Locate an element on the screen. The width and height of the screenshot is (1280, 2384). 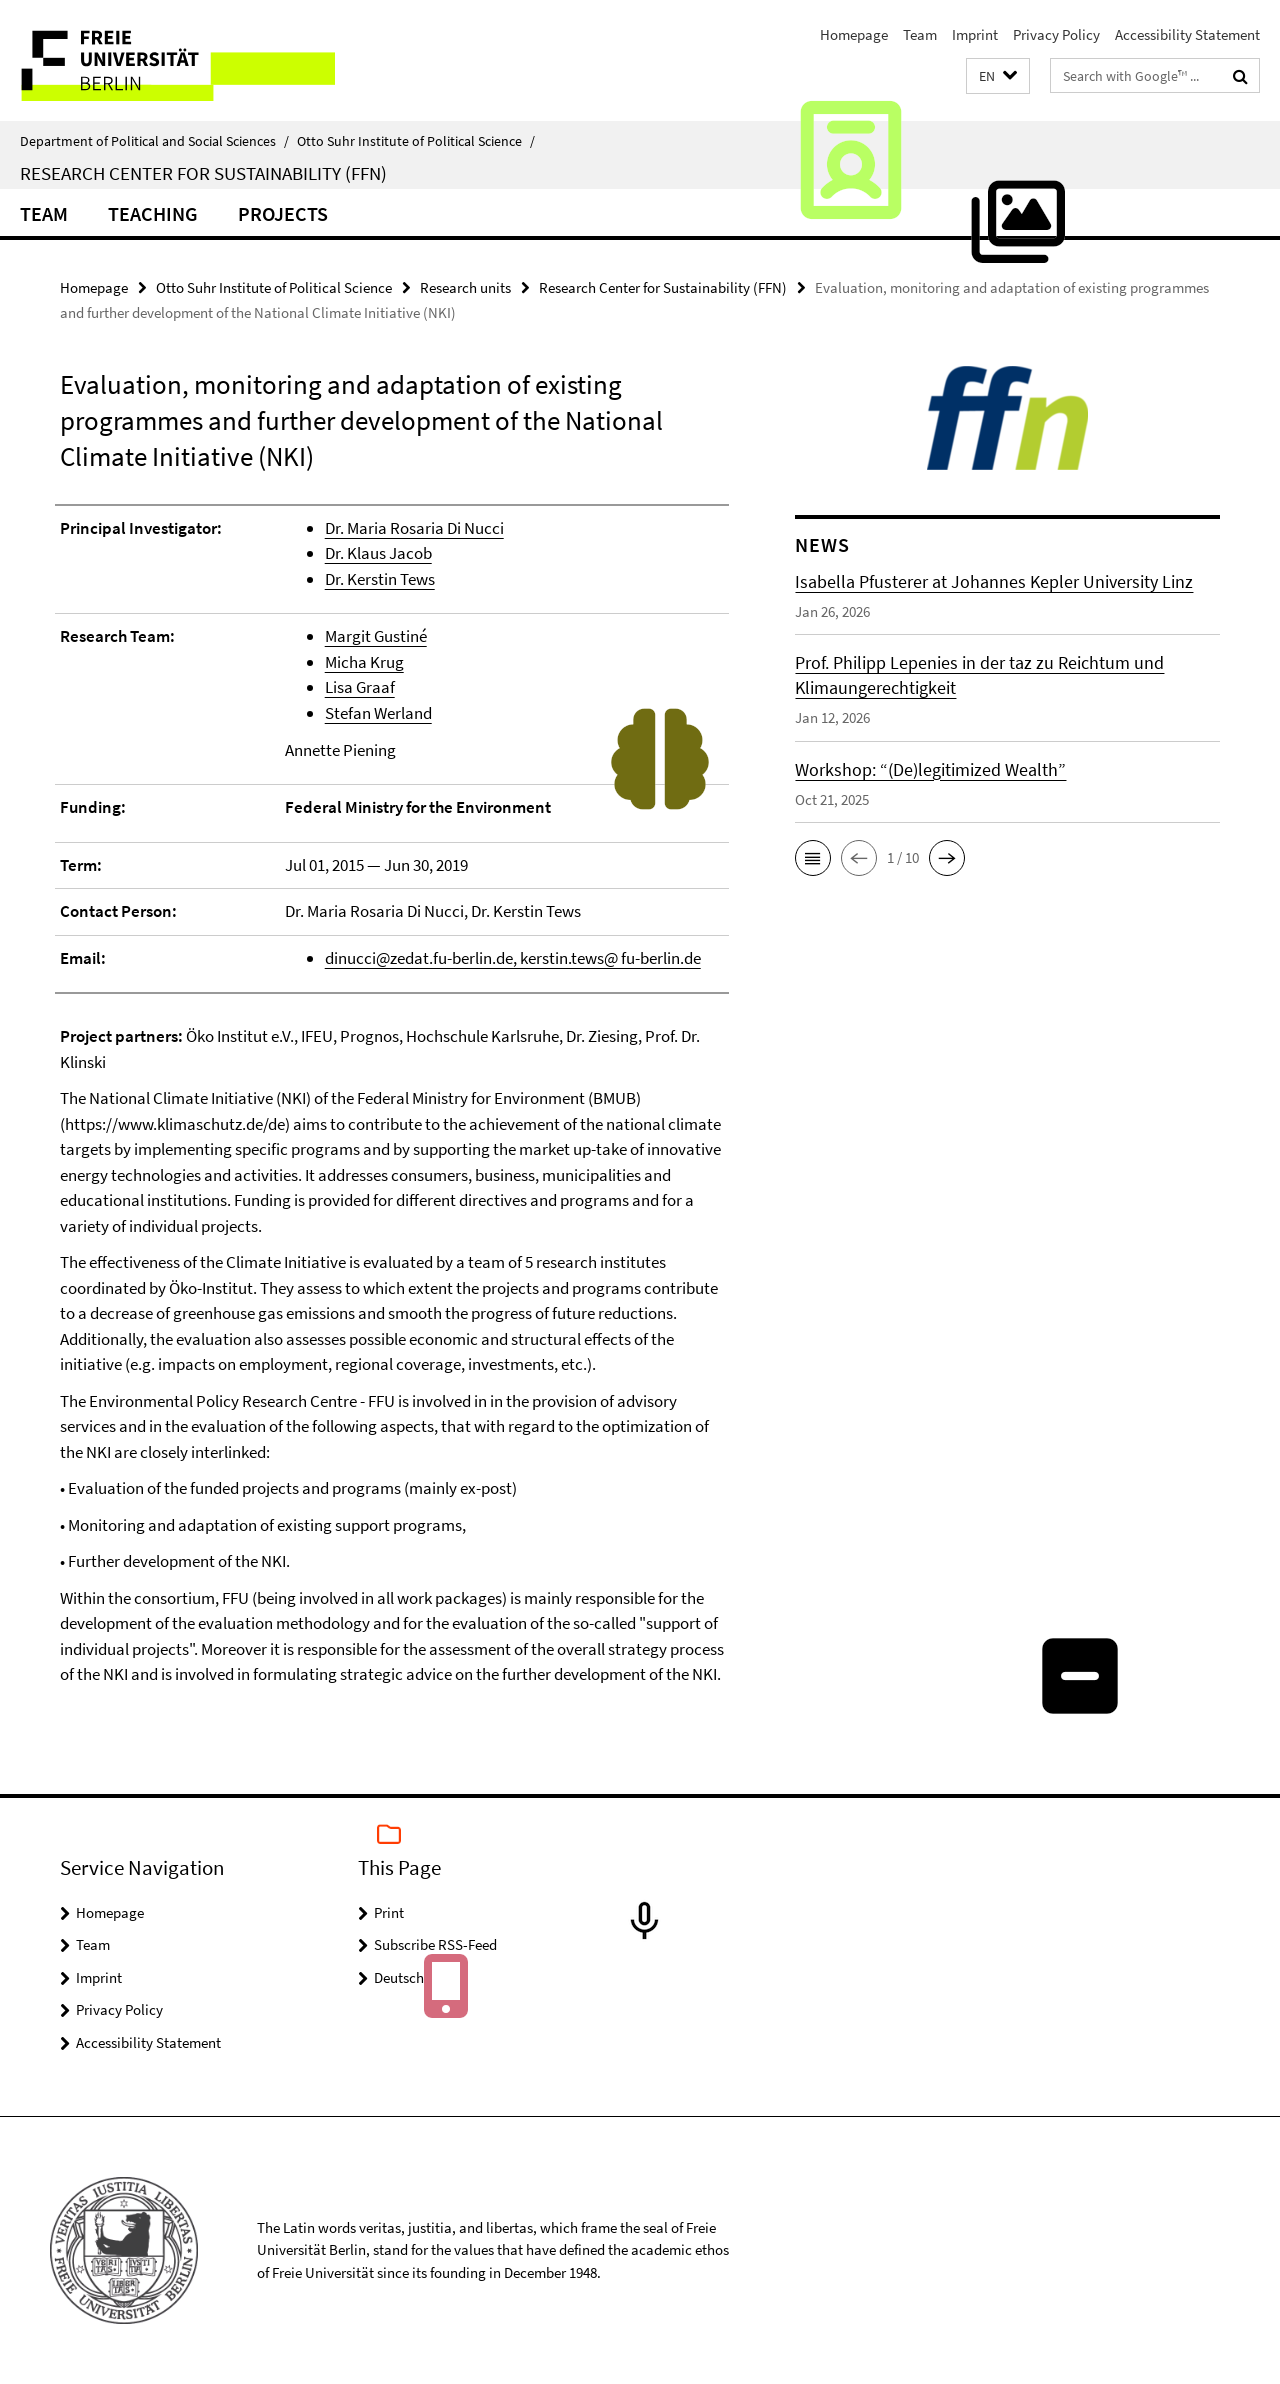
collapse or minimize a section is located at coordinates (1080, 1676).